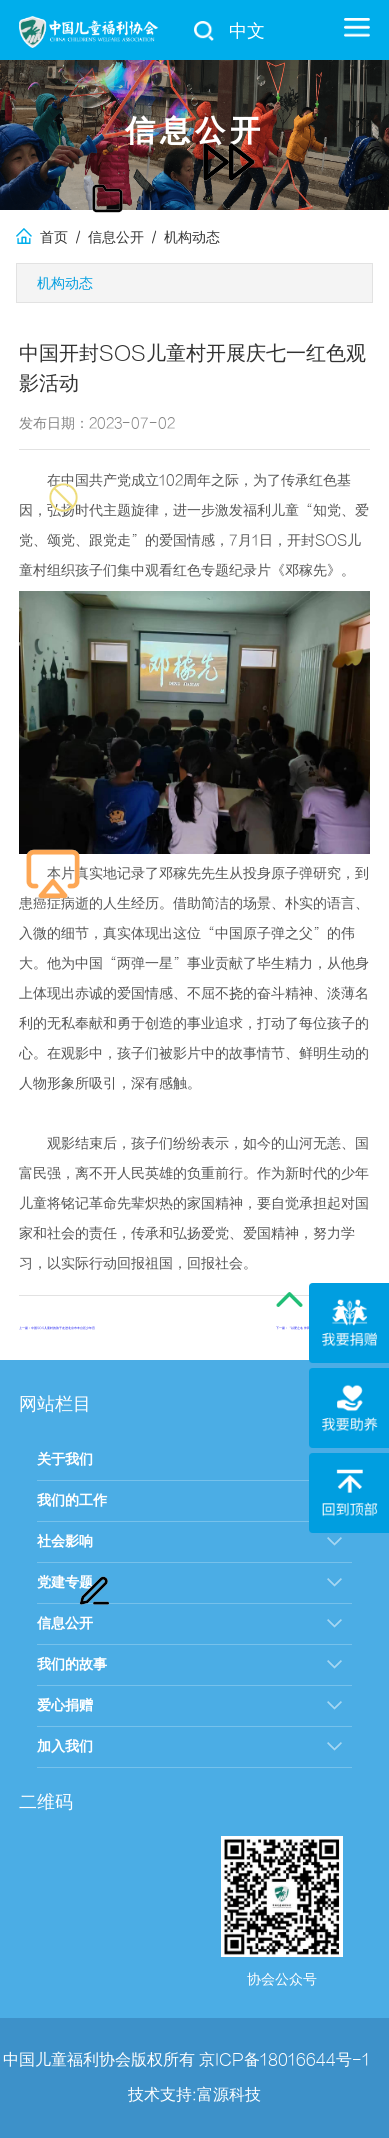 Image resolution: width=389 pixels, height=2138 pixels. Describe the element at coordinates (53, 874) in the screenshot. I see `stream content to an external display` at that location.